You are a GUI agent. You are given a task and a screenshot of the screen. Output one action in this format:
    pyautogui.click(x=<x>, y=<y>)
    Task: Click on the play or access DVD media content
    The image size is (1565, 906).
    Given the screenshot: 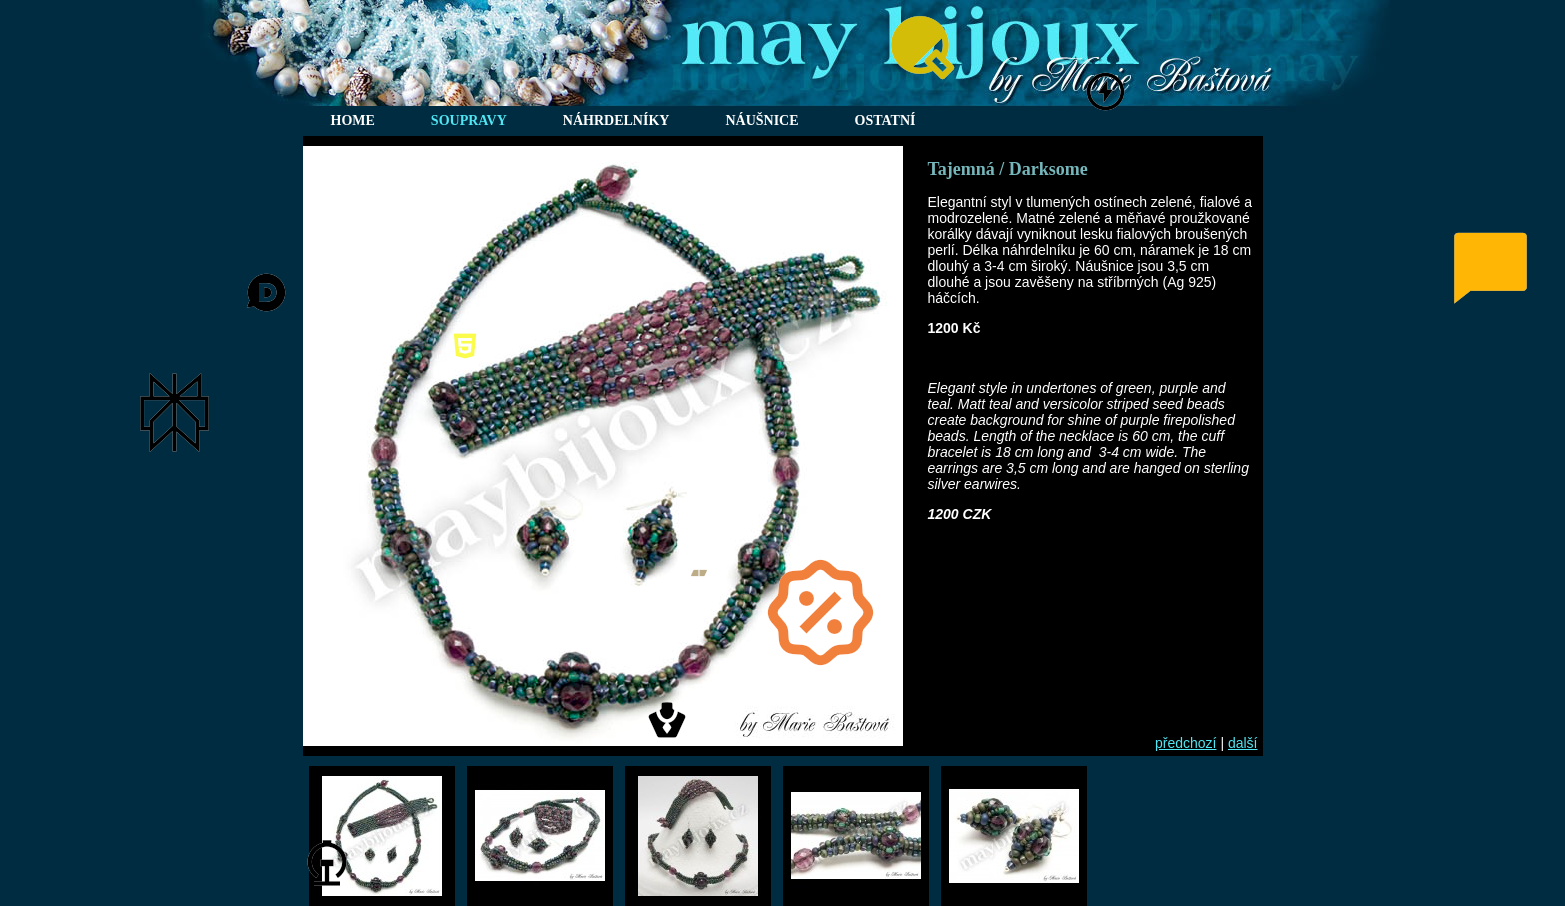 What is the action you would take?
    pyautogui.click(x=1105, y=91)
    